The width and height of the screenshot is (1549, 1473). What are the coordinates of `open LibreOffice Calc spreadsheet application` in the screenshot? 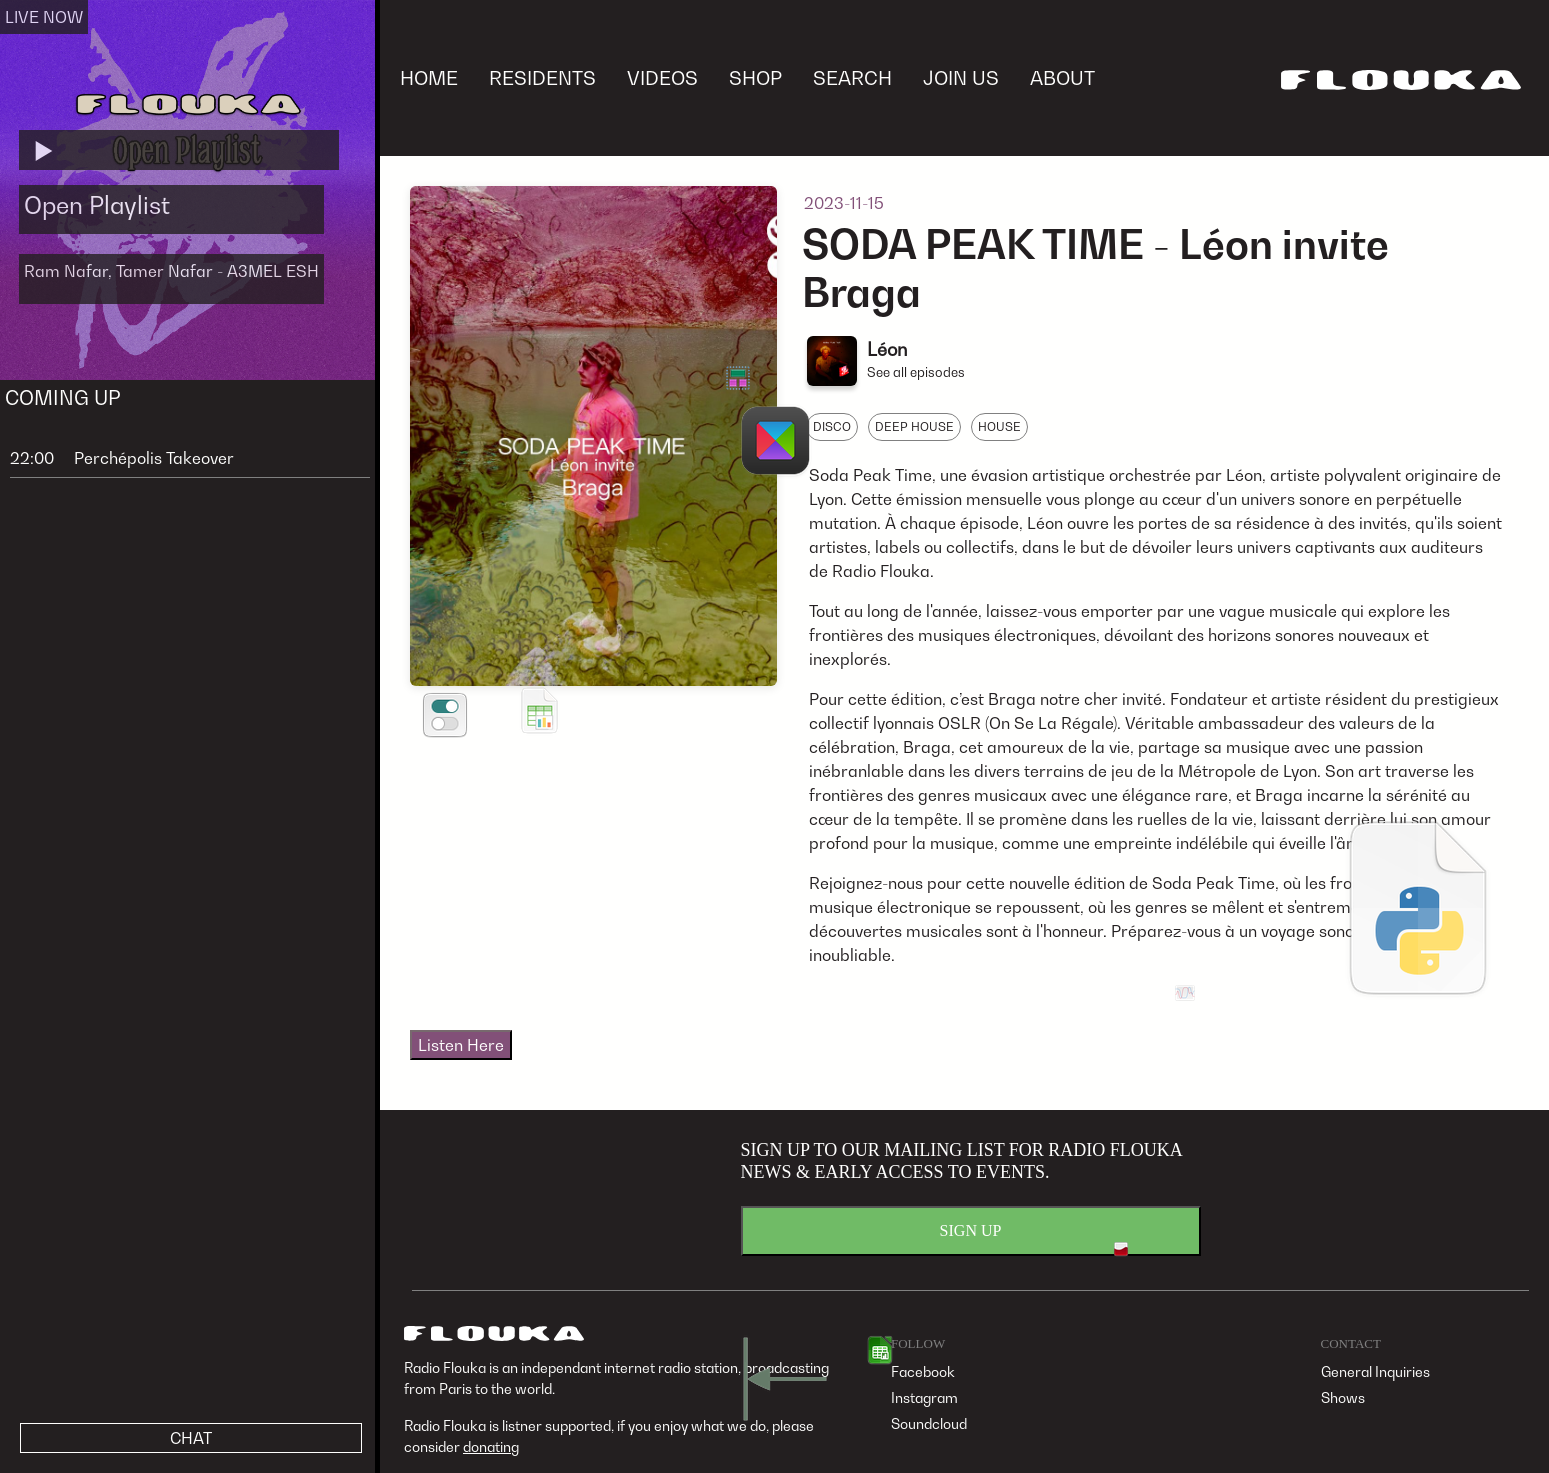 It's located at (880, 1350).